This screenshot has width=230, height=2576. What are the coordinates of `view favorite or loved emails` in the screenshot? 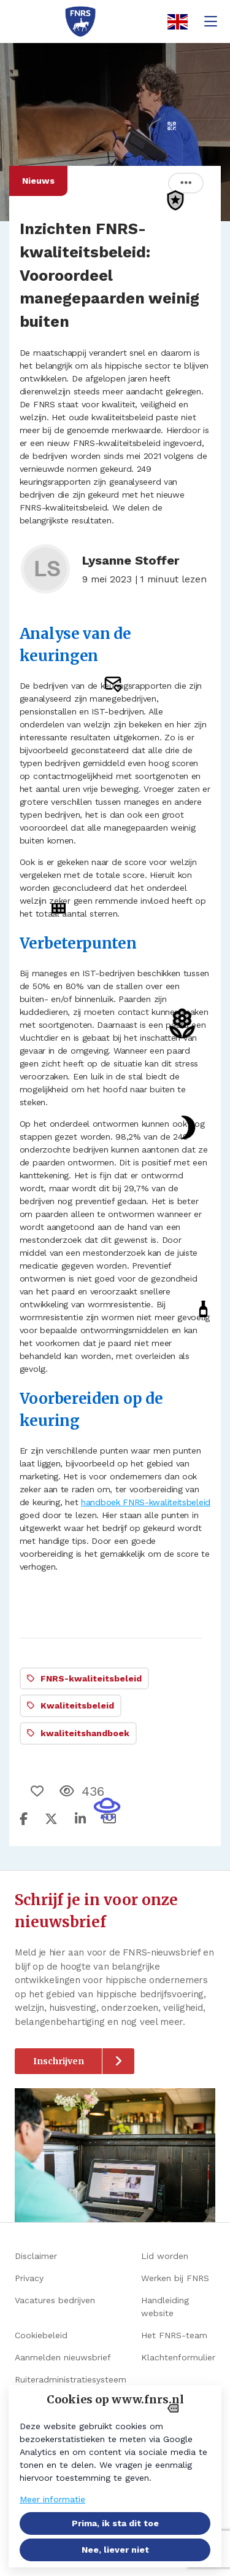 It's located at (113, 683).